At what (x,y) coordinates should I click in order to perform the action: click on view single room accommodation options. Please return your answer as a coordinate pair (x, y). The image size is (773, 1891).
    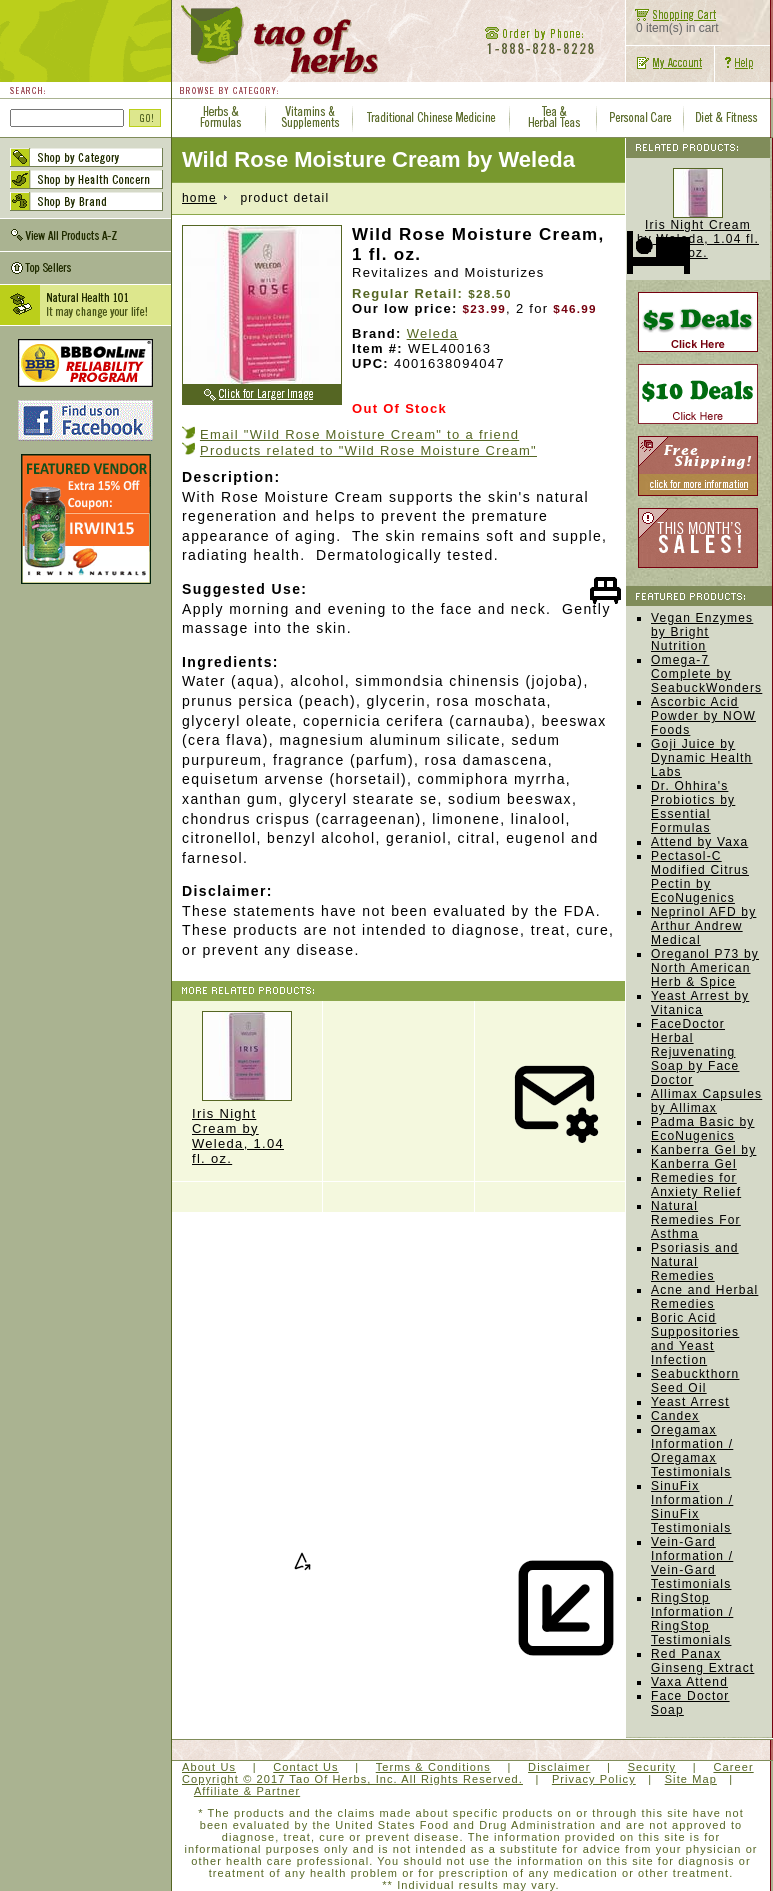
    Looking at the image, I should click on (605, 590).